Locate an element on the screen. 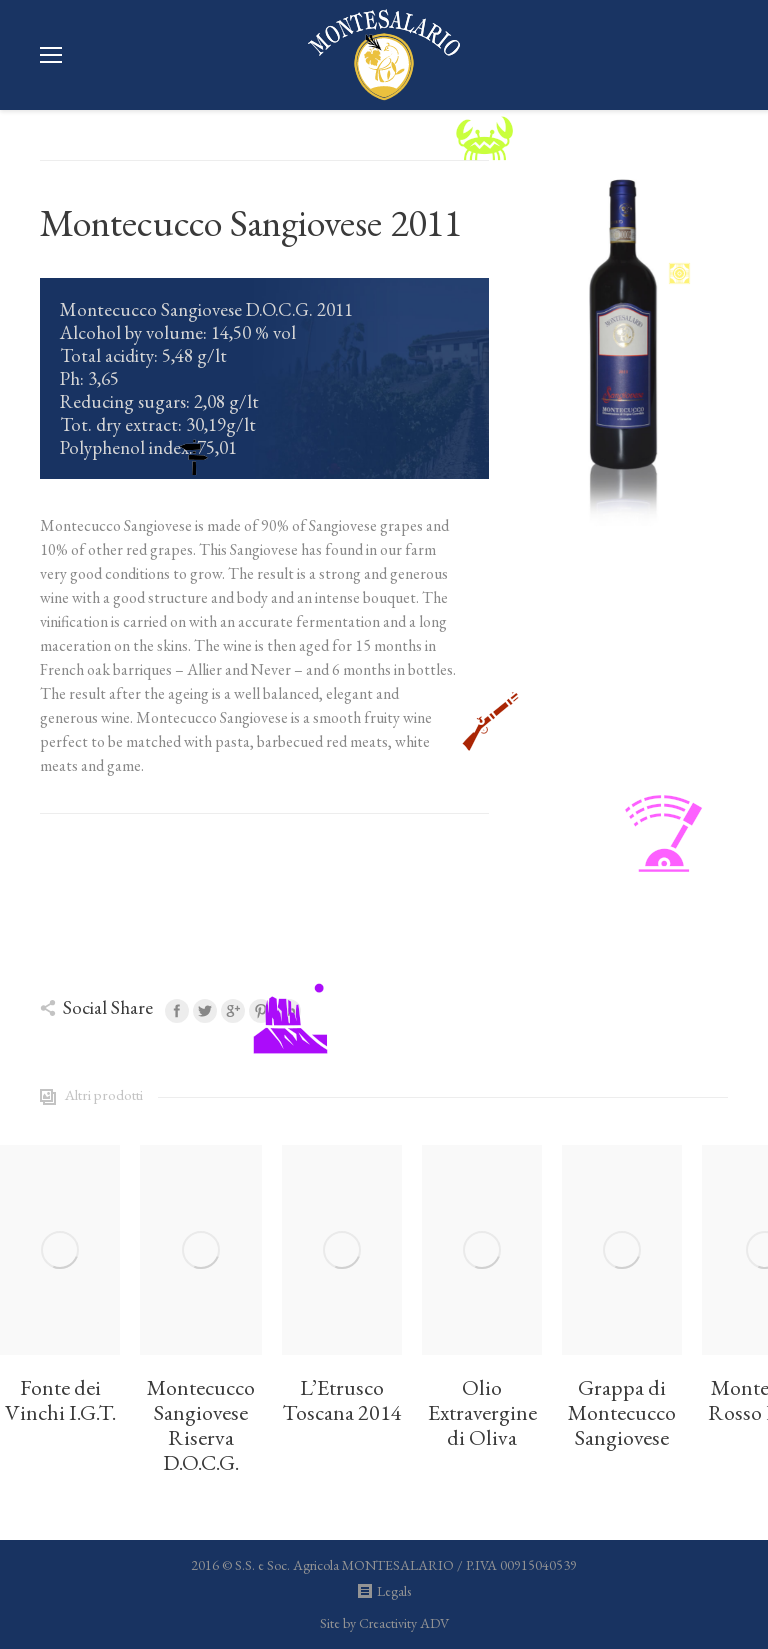 The image size is (768, 1649). decorative tile or pattern element is located at coordinates (679, 273).